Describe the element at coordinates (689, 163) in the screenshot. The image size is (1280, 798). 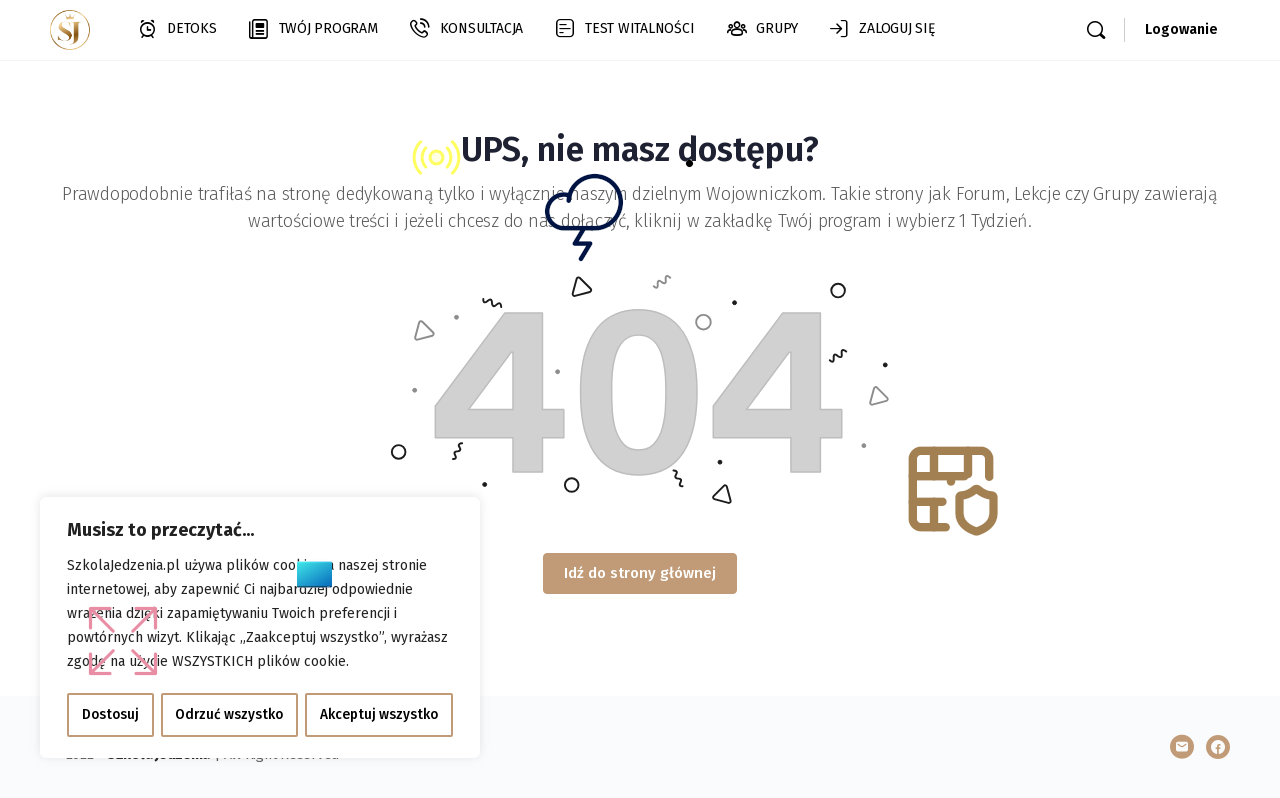
I see `indicates an unread notification or new item` at that location.